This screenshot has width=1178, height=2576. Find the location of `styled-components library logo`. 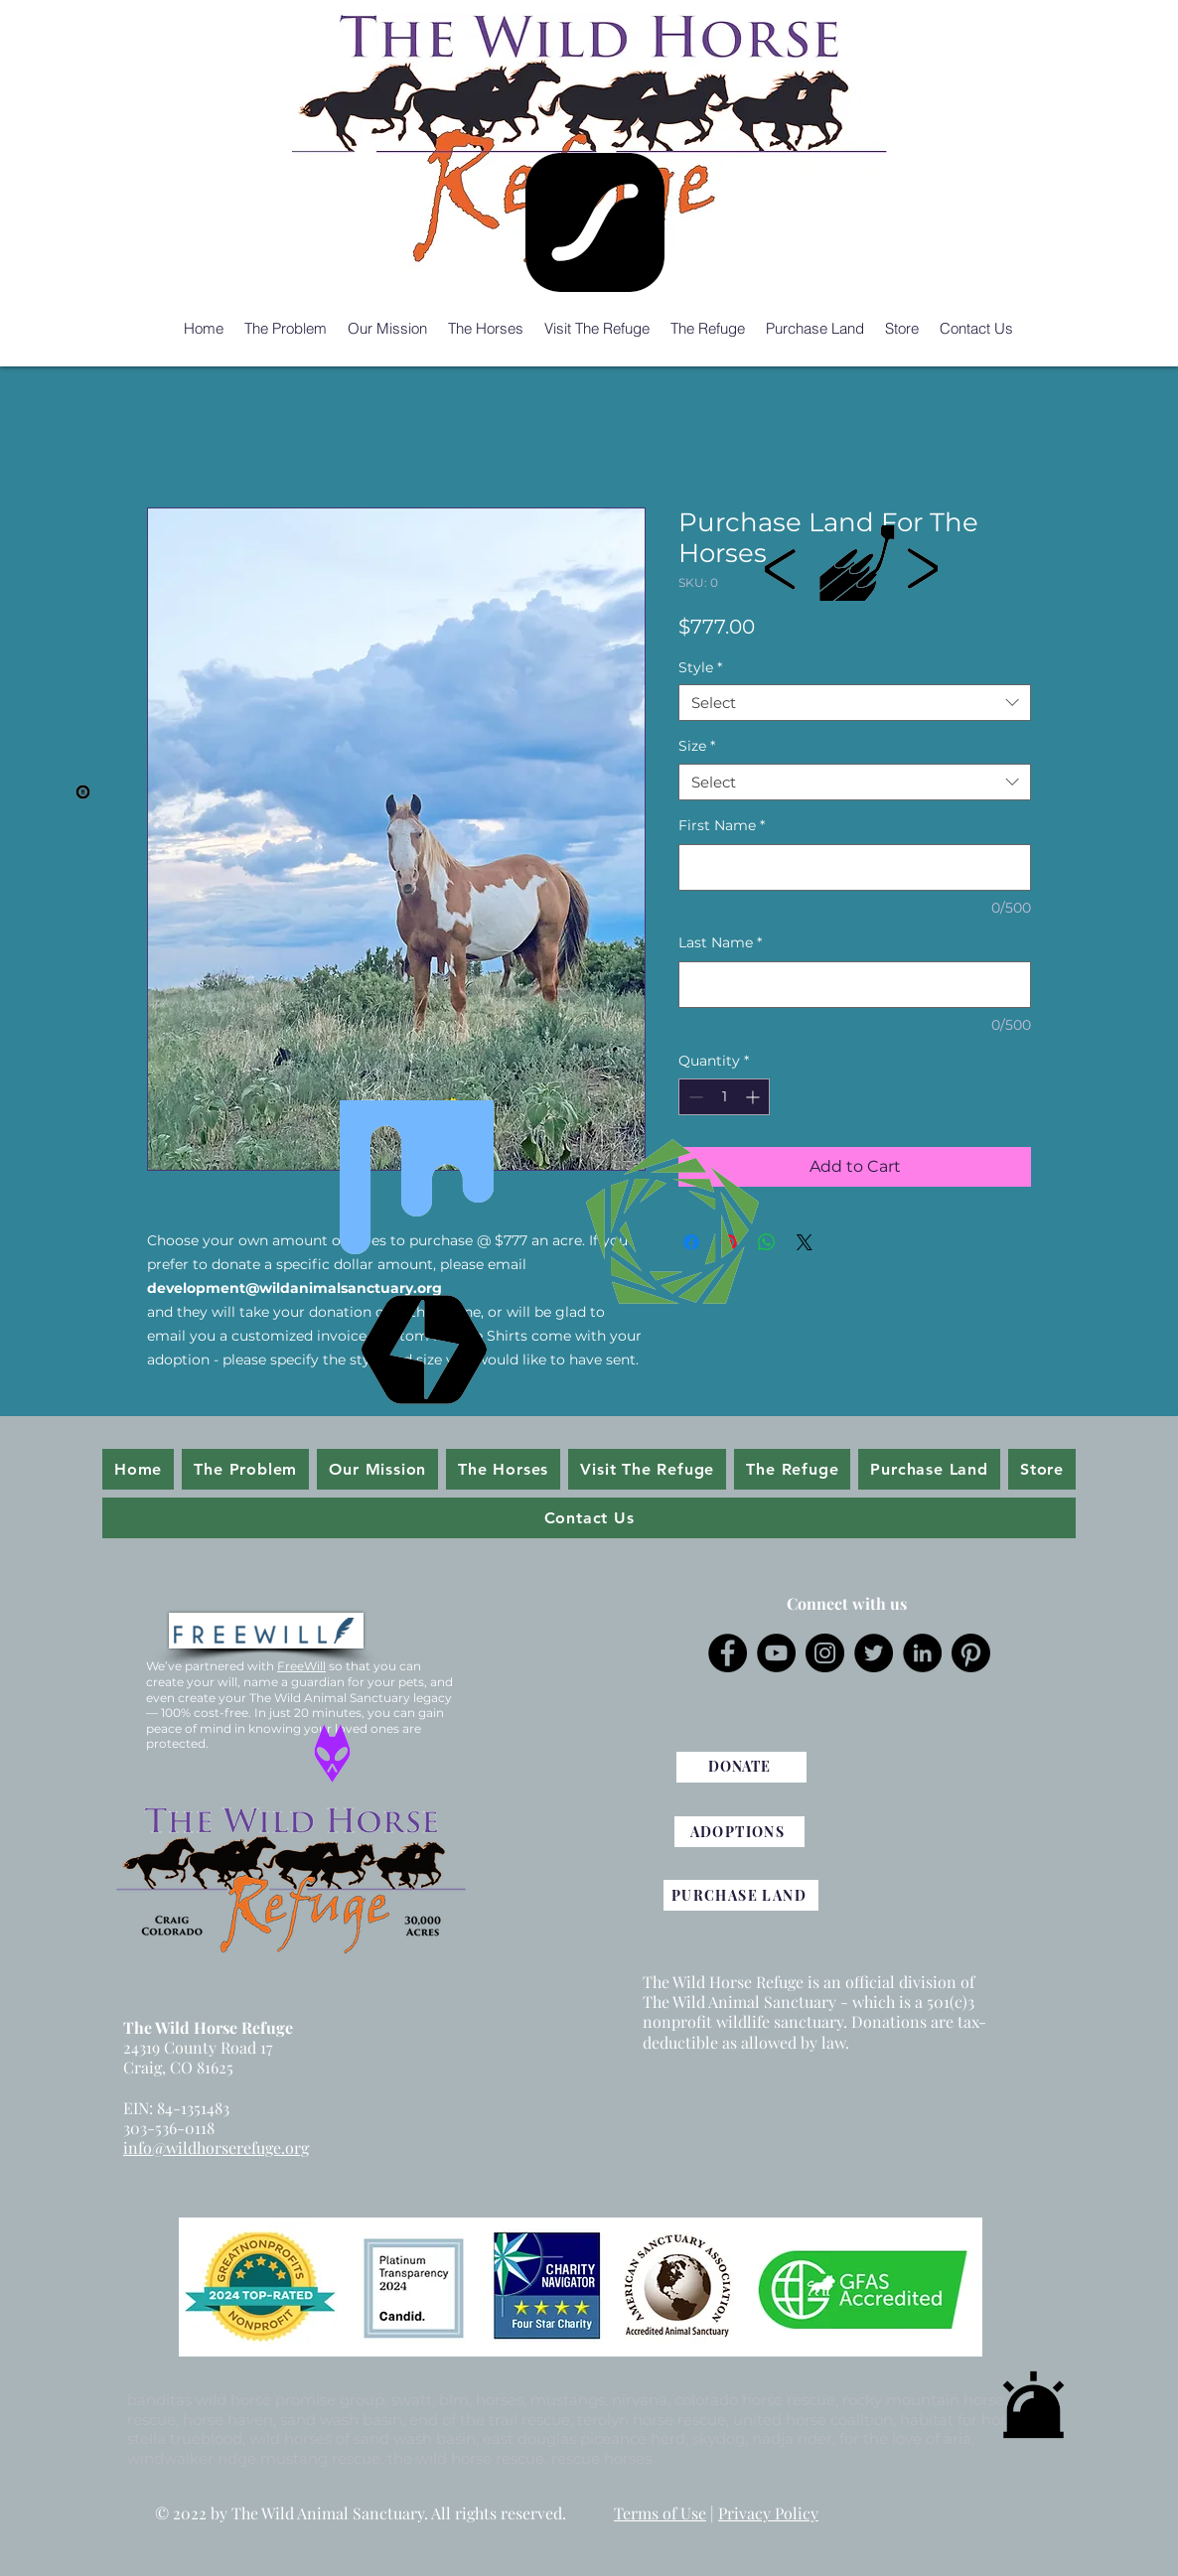

styled-components library logo is located at coordinates (851, 563).